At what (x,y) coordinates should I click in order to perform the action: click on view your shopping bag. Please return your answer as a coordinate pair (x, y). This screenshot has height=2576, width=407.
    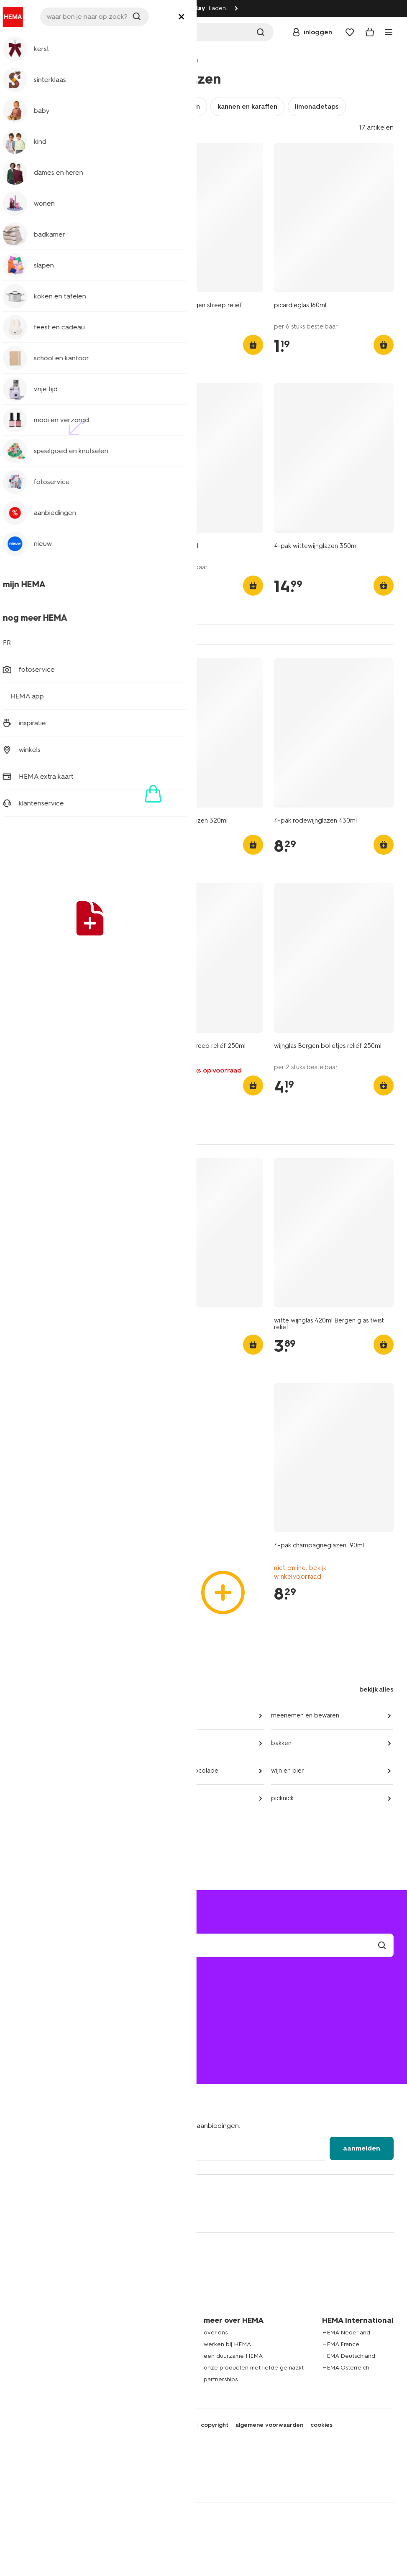
    Looking at the image, I should click on (153, 794).